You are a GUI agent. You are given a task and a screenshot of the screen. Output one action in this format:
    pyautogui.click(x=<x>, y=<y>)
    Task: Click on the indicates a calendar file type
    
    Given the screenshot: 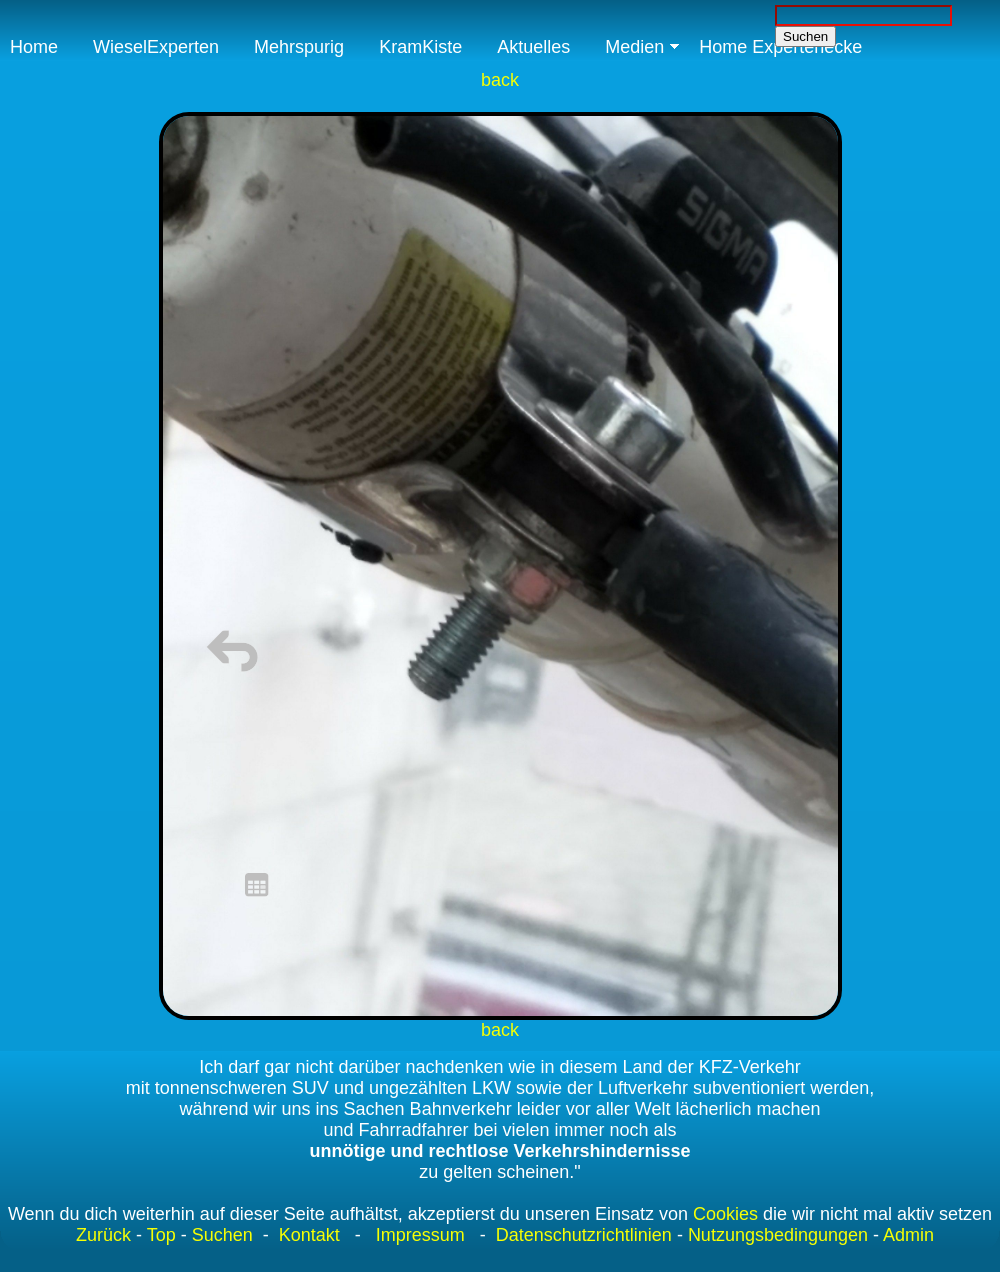 What is the action you would take?
    pyautogui.click(x=257, y=885)
    